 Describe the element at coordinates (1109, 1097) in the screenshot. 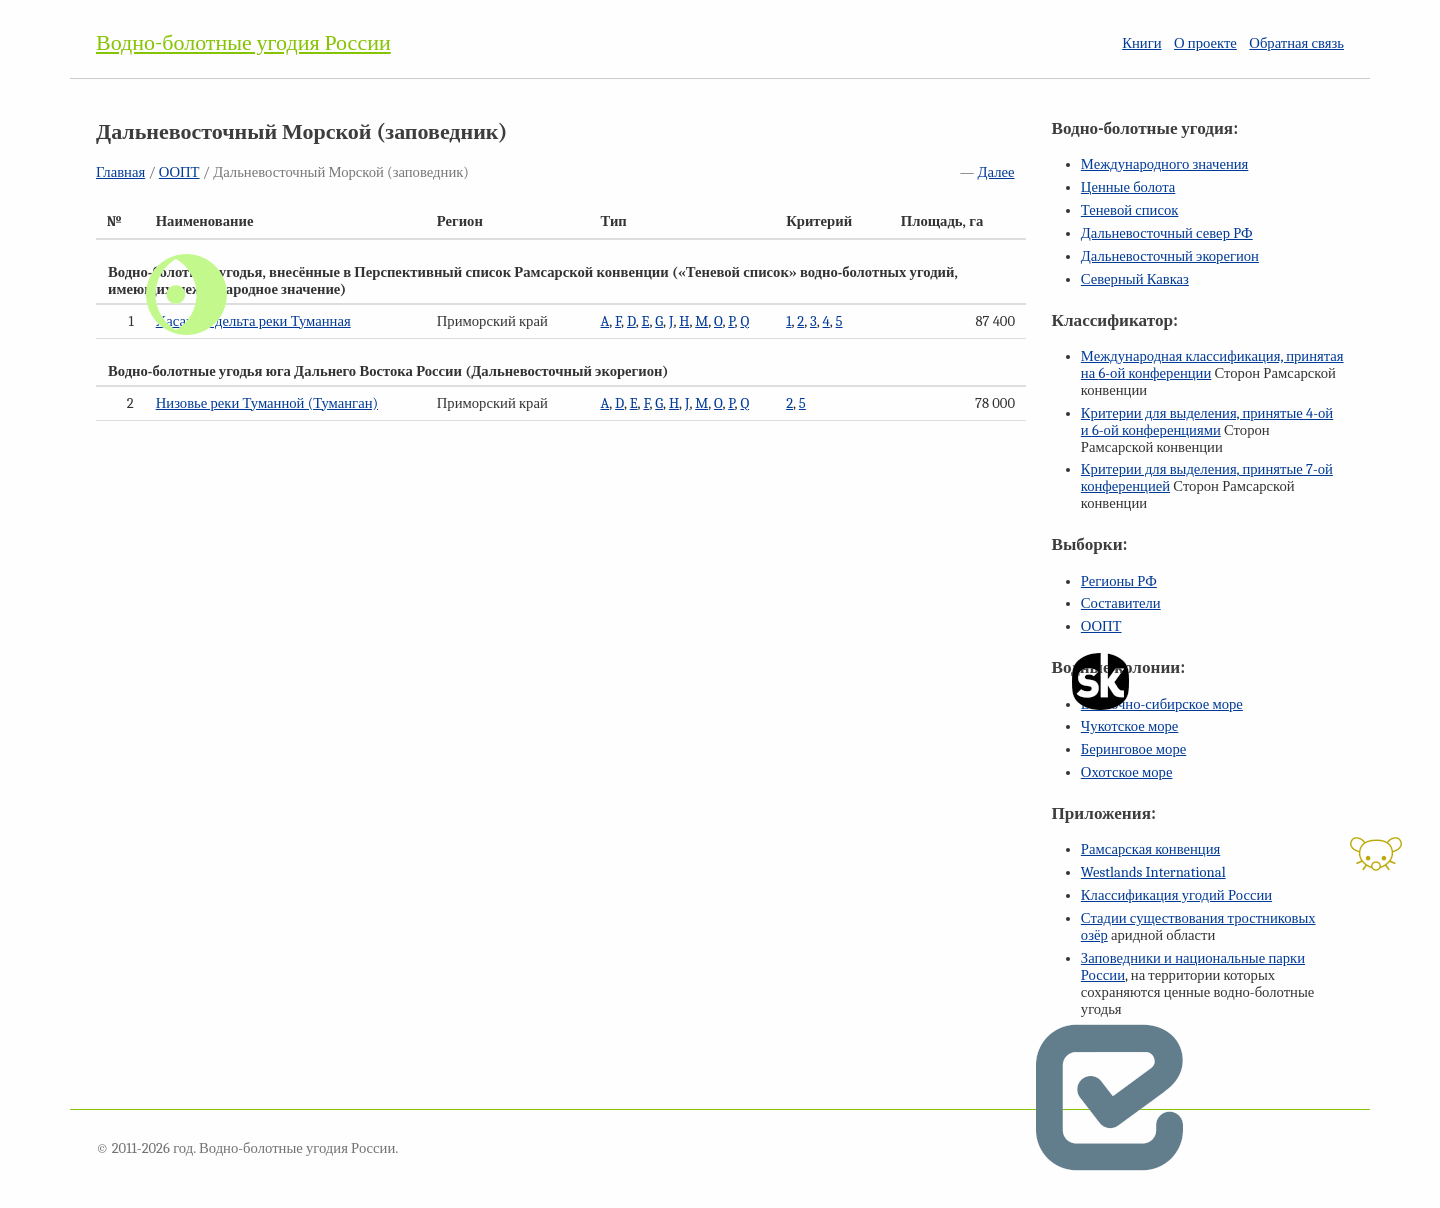

I see `checkmarx company logo` at that location.